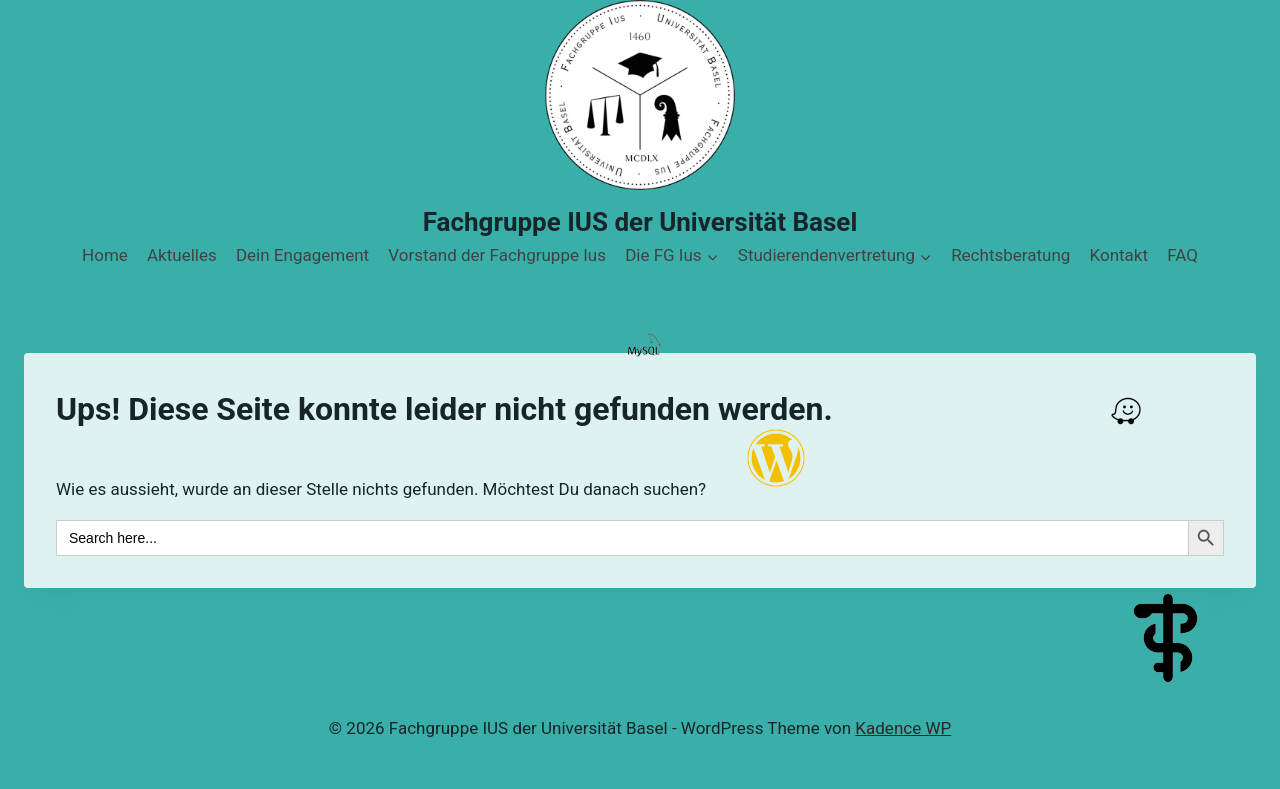 Image resolution: width=1280 pixels, height=789 pixels. I want to click on MySQL database service or connection, so click(645, 345).